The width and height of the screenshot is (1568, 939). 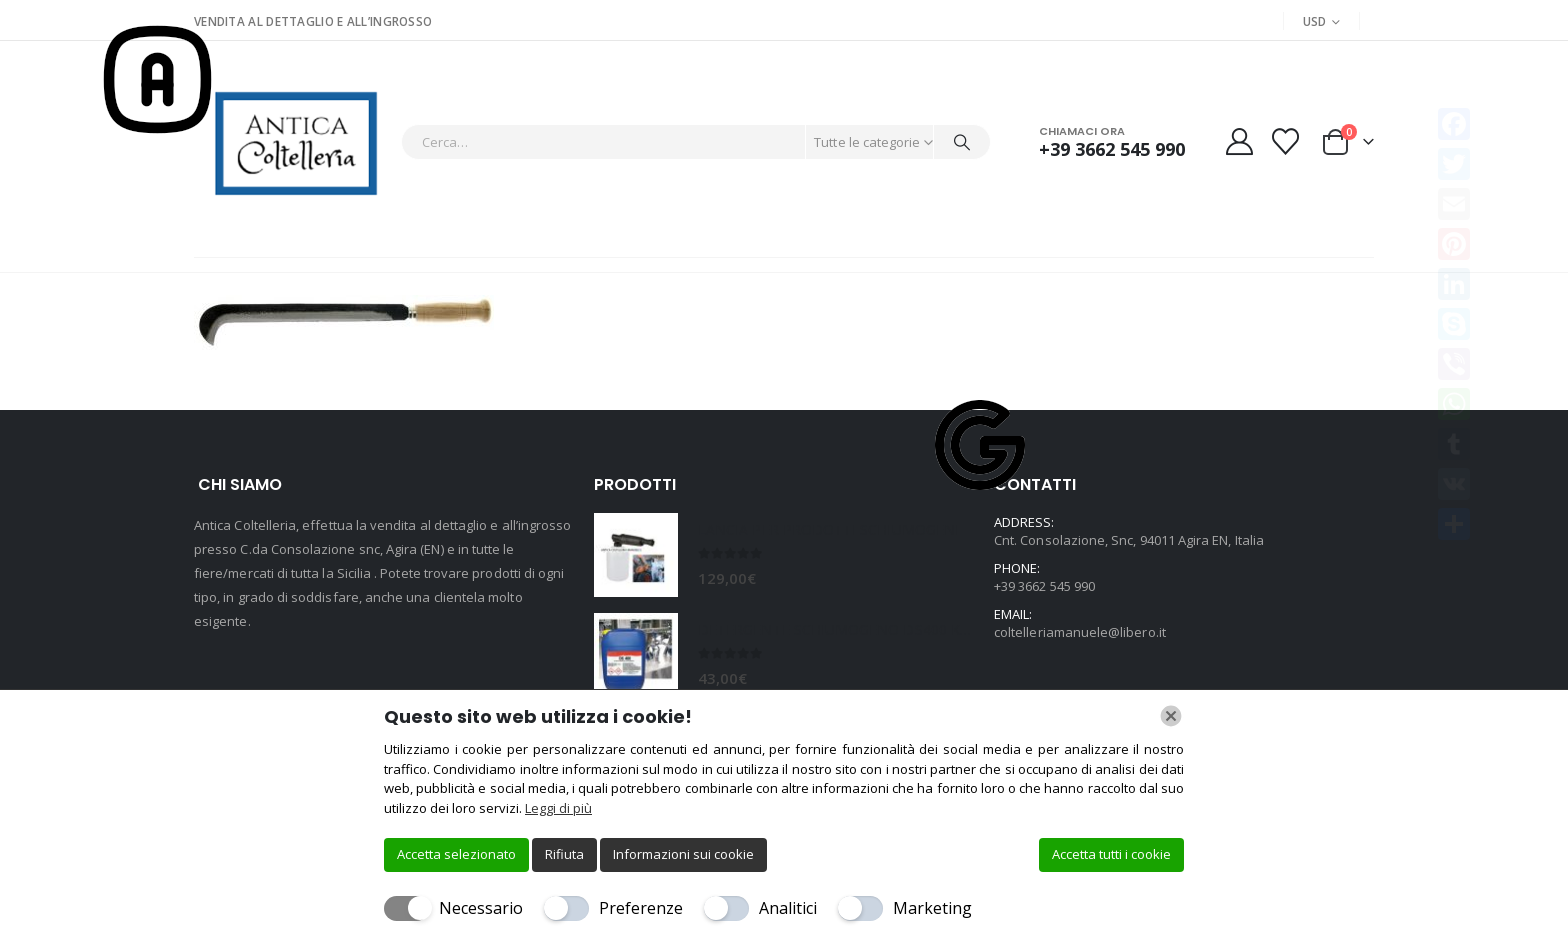 I want to click on sign in with Google, so click(x=980, y=445).